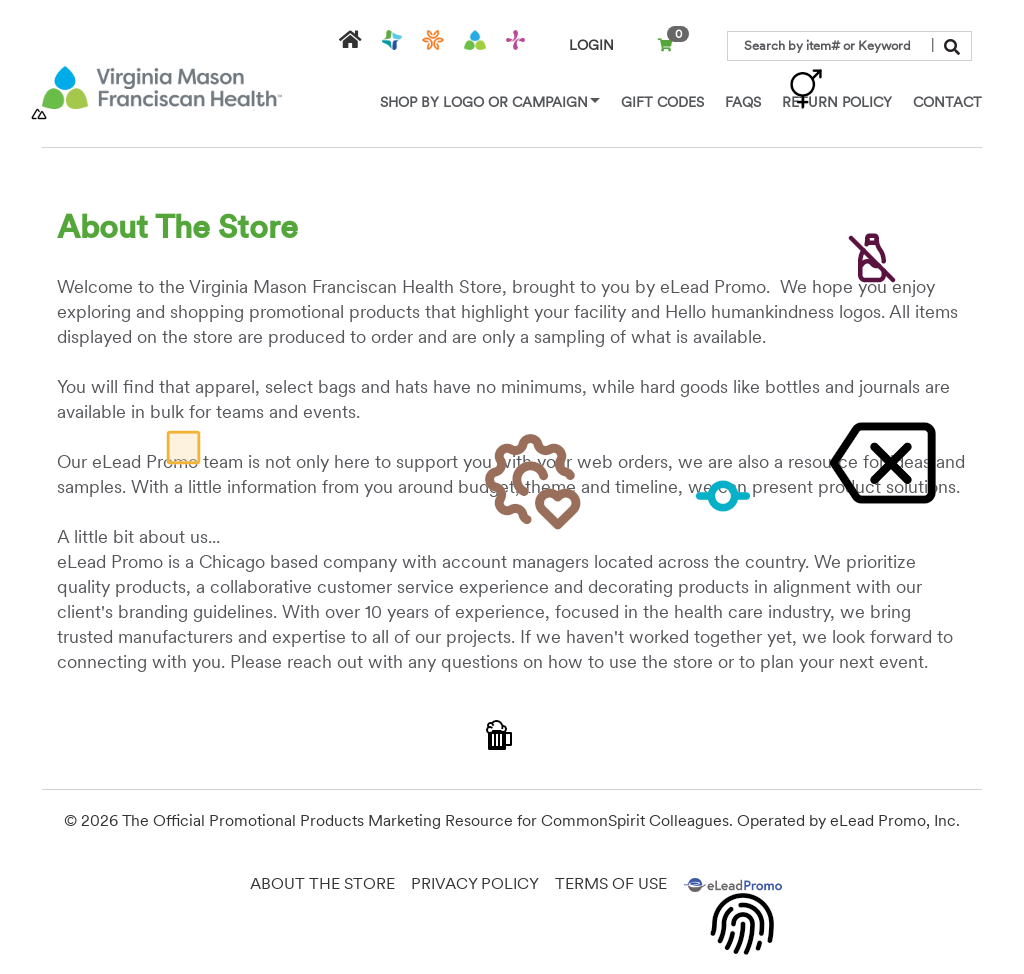  I want to click on select gender or sex options, so click(806, 89).